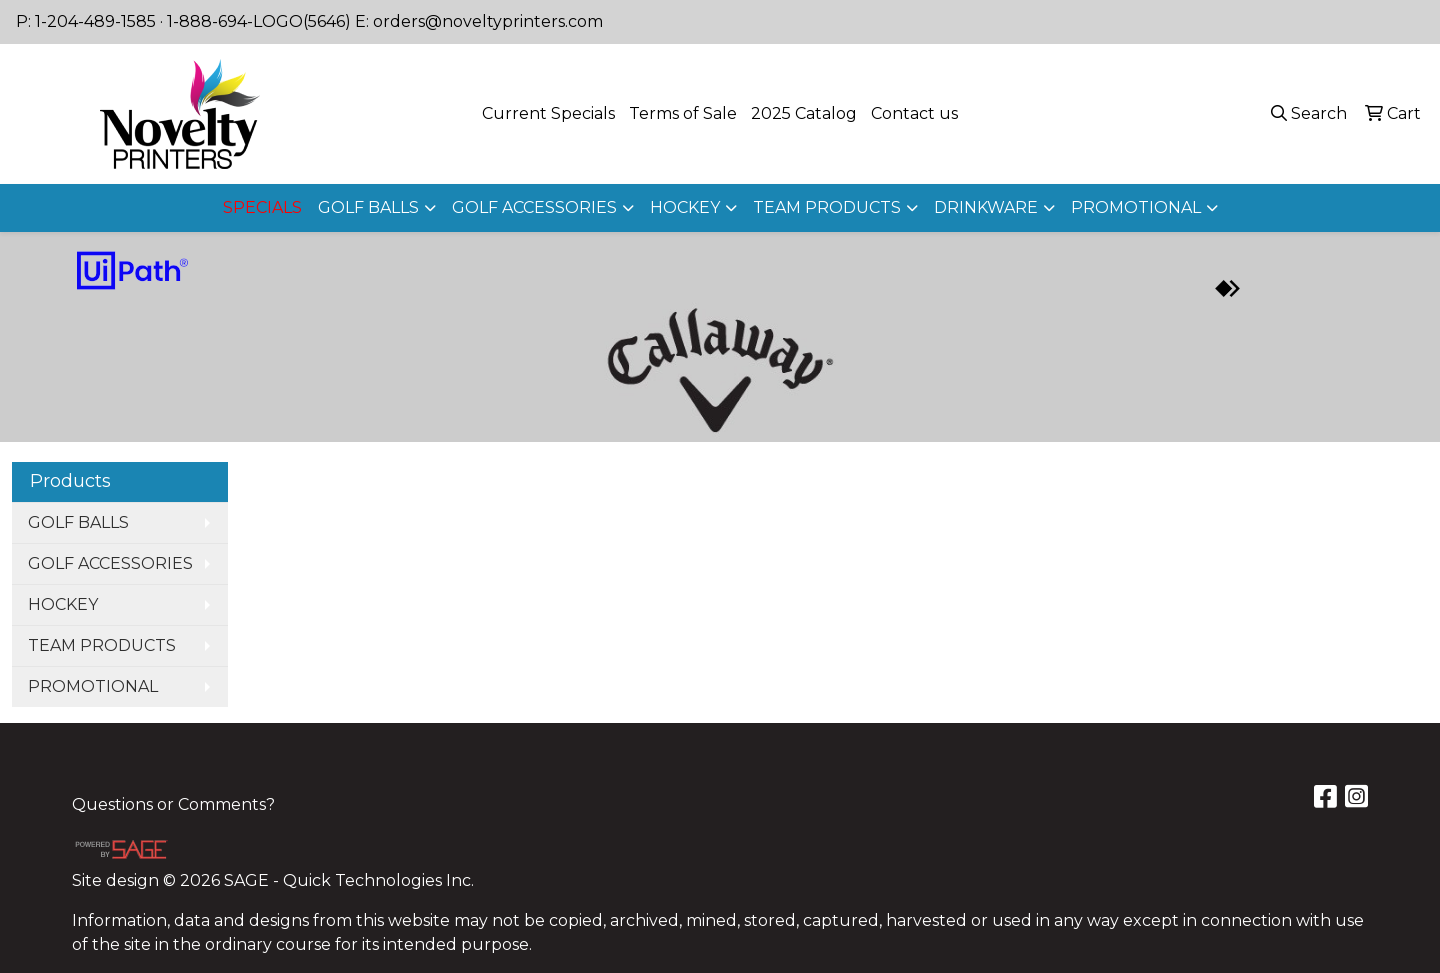  Describe the element at coordinates (1227, 288) in the screenshot. I see `open AnyDesk remote desktop application` at that location.